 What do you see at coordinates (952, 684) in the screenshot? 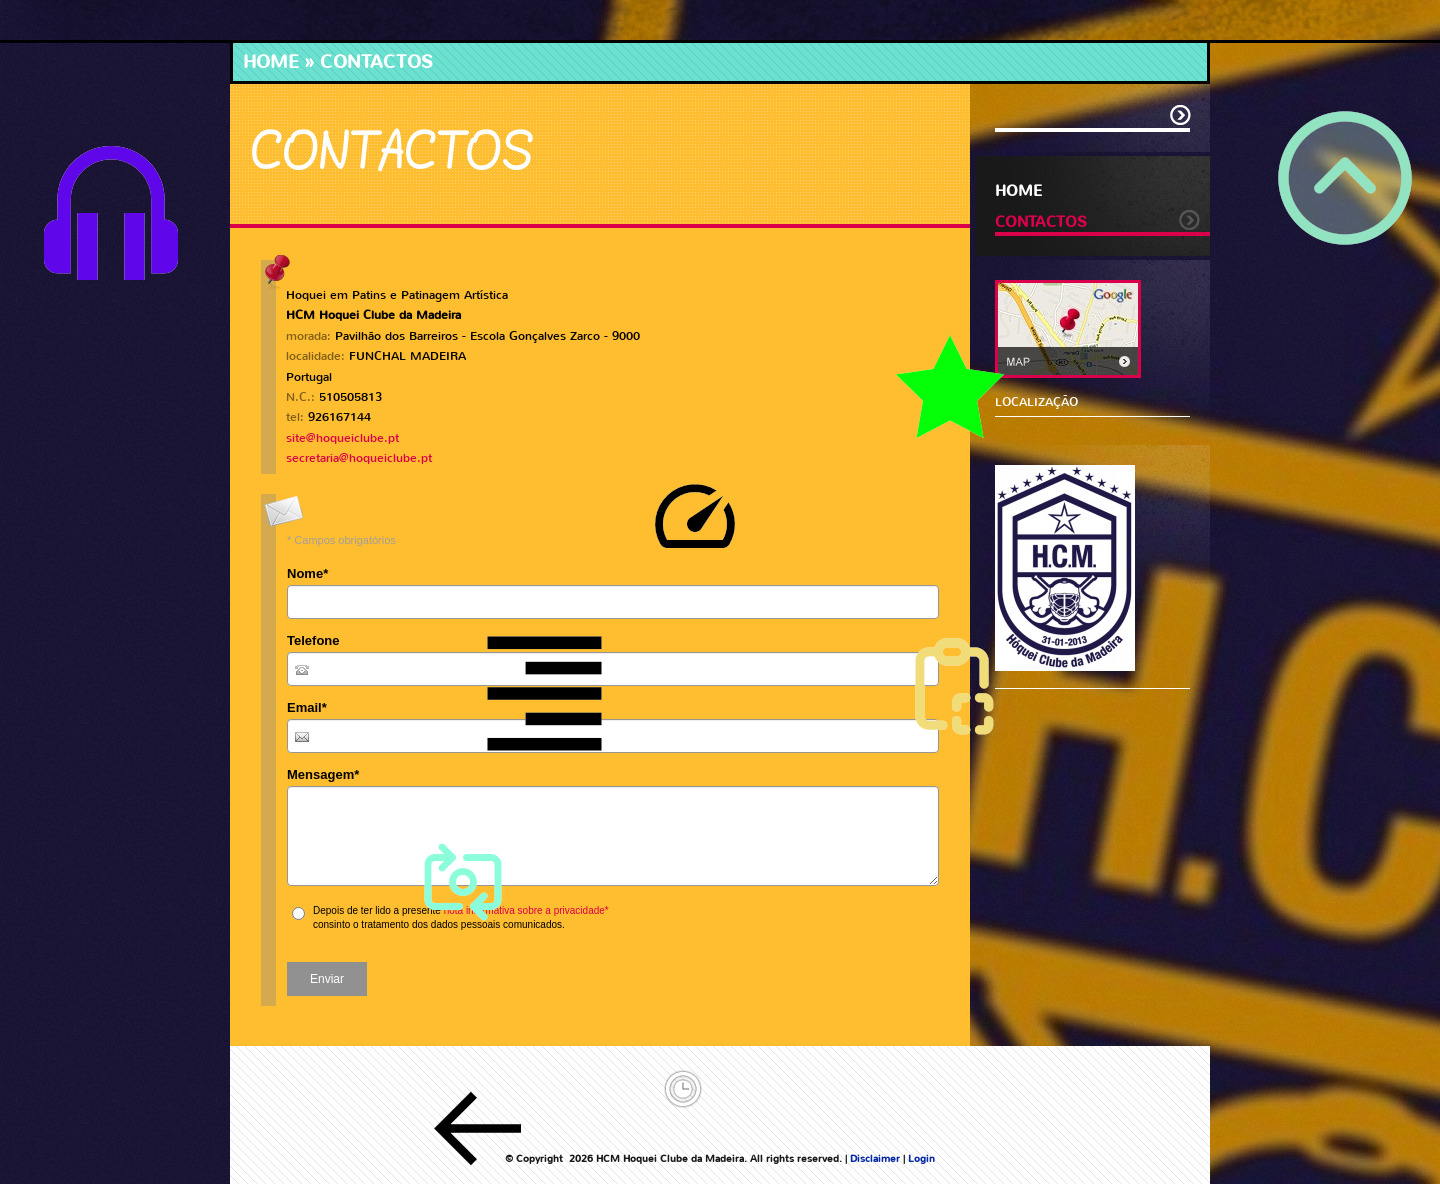
I see `copy to clipboard` at bounding box center [952, 684].